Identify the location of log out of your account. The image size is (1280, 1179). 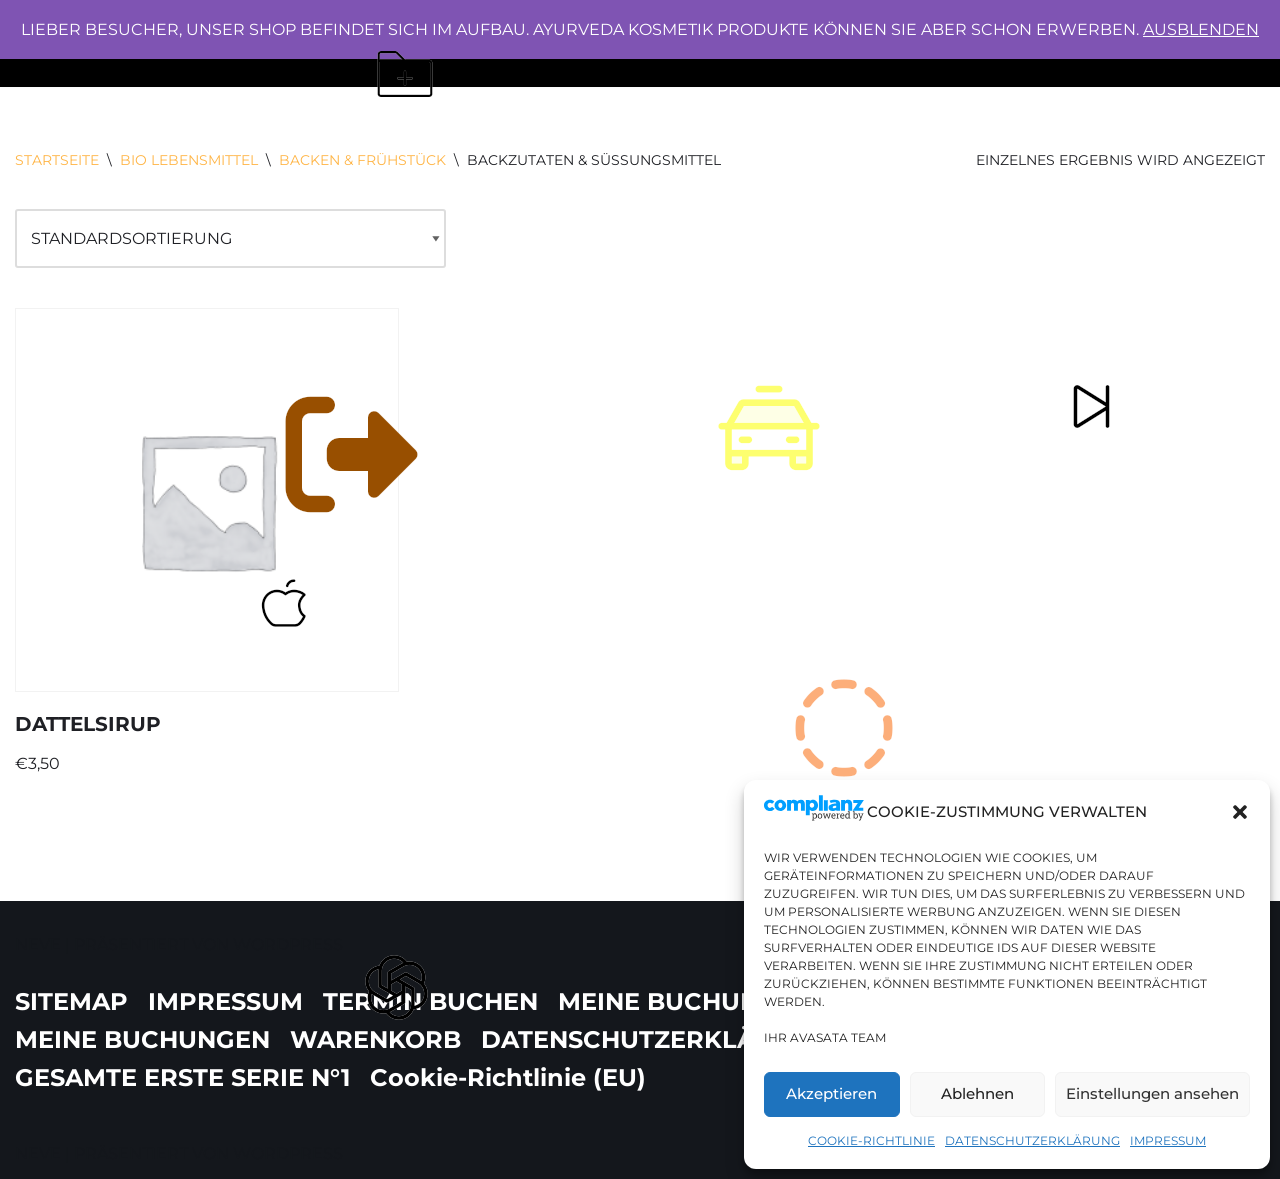
(351, 454).